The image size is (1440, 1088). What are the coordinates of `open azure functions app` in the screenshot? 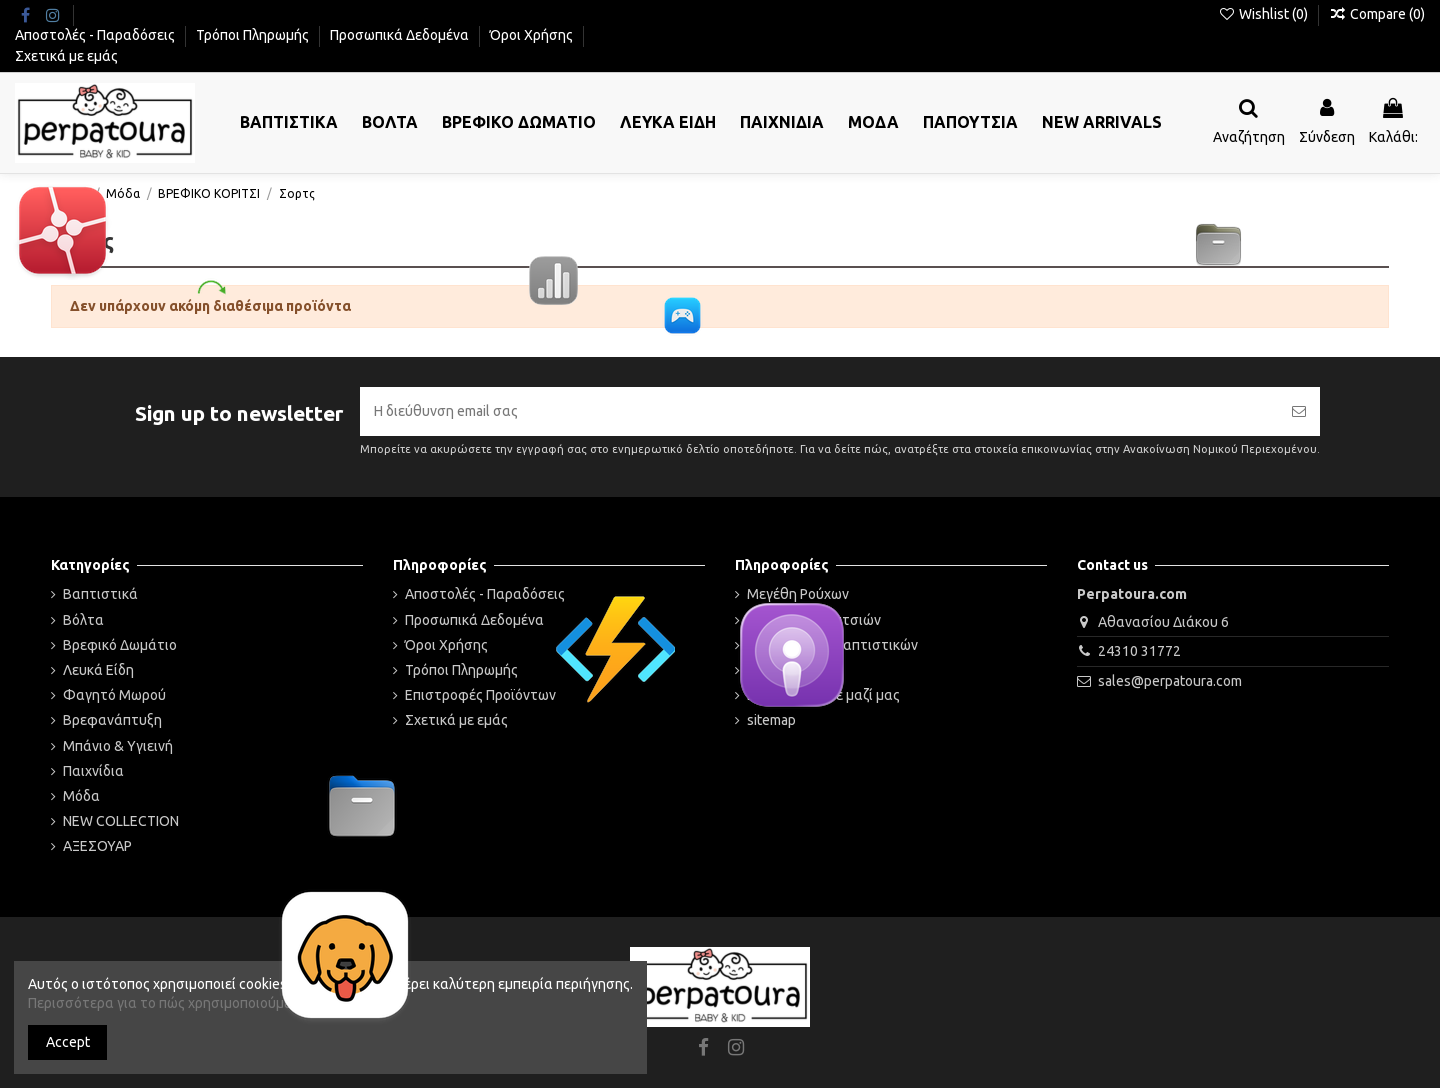 It's located at (615, 649).